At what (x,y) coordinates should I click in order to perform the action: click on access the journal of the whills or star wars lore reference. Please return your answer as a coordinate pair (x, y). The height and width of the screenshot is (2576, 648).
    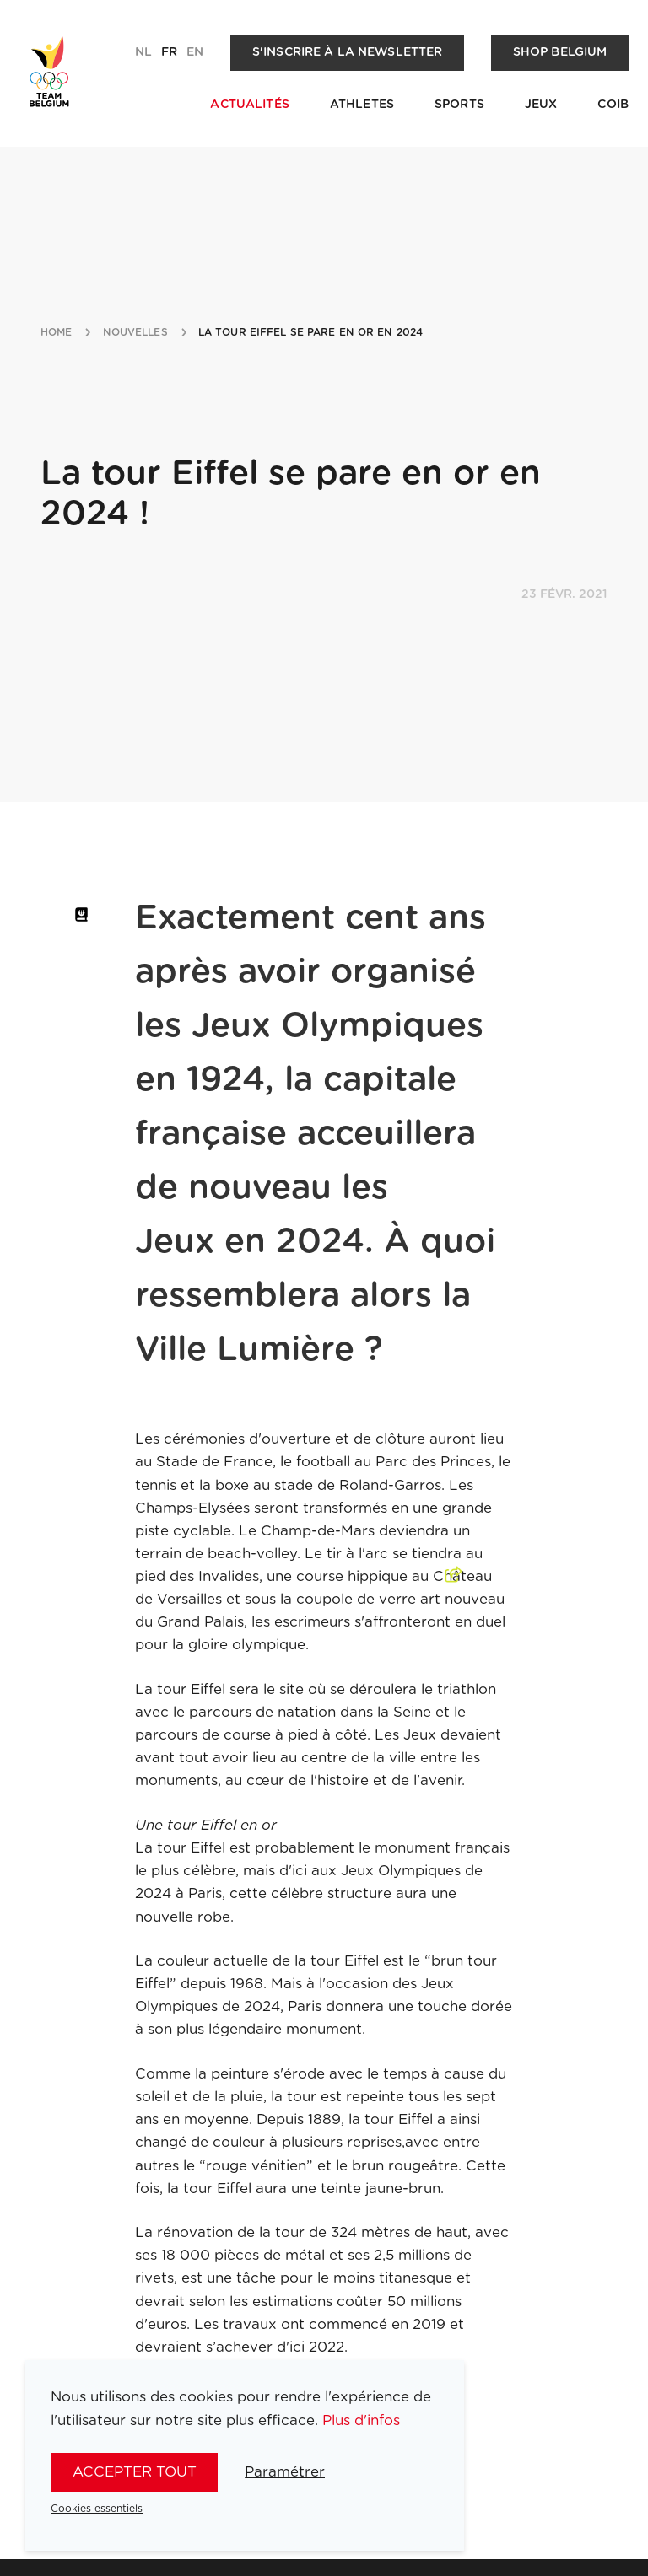
    Looking at the image, I should click on (81, 914).